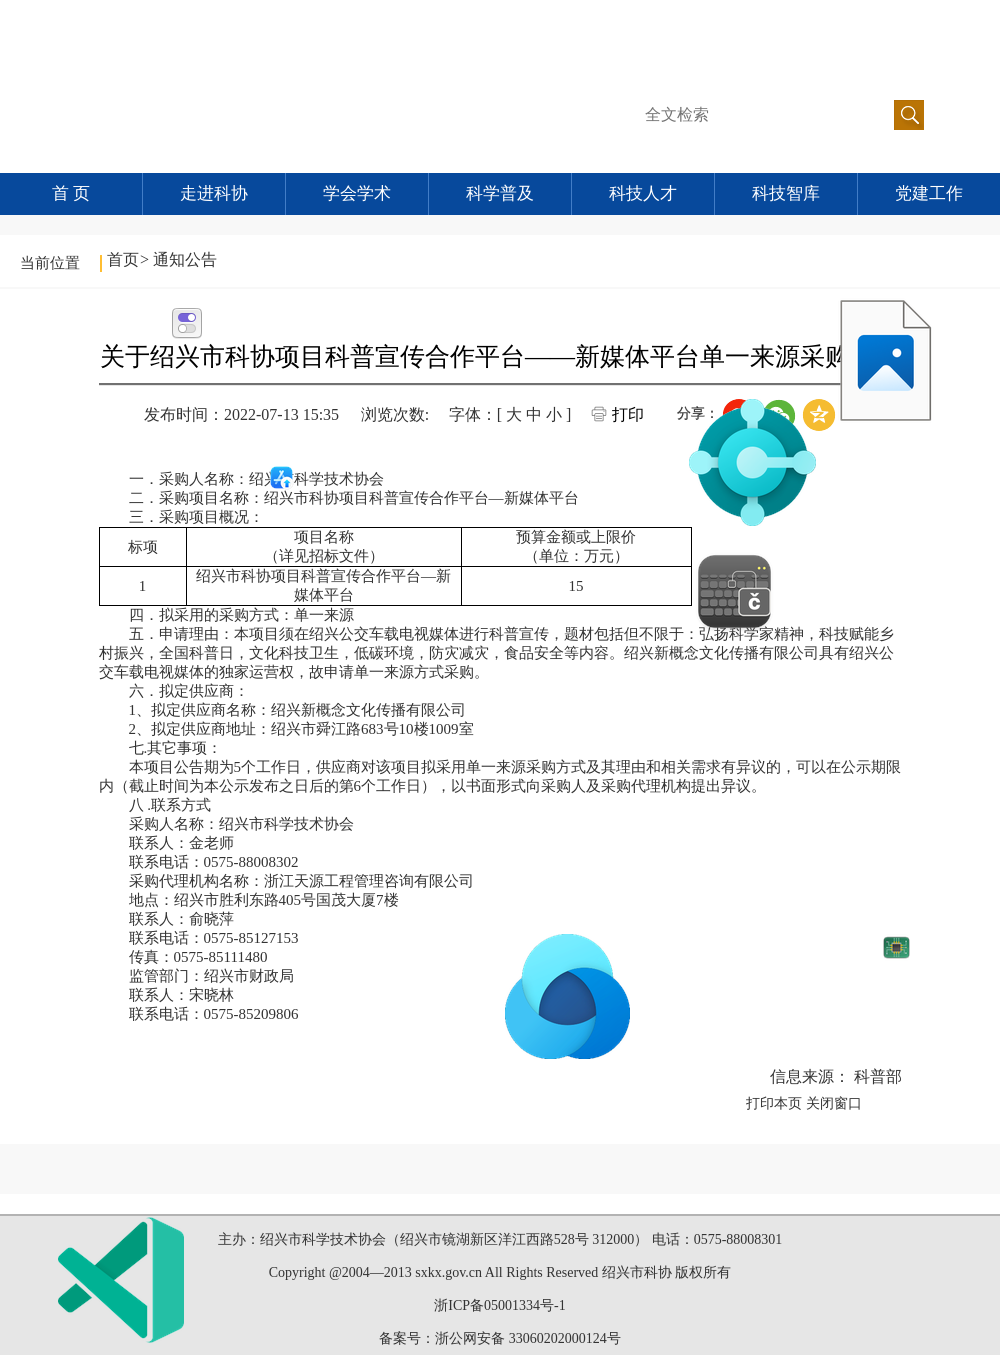 The width and height of the screenshot is (1000, 1355). What do you see at coordinates (885, 360) in the screenshot?
I see `open an image file` at bounding box center [885, 360].